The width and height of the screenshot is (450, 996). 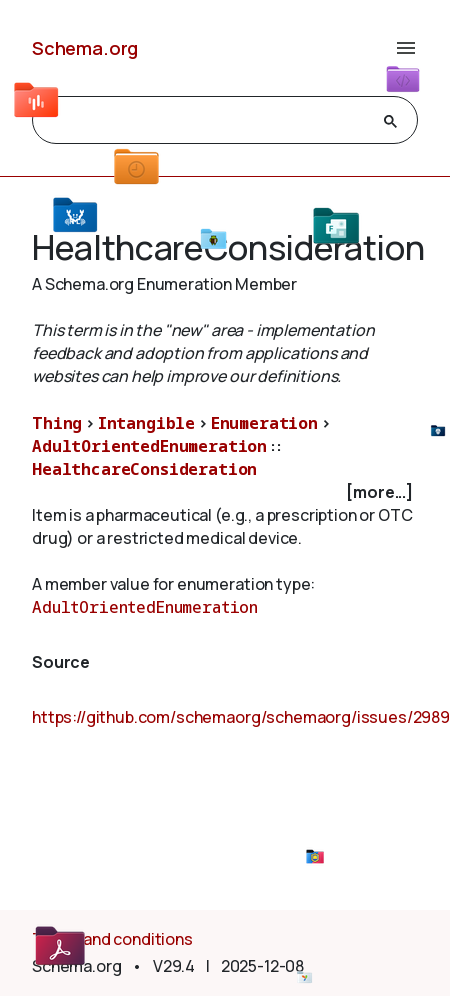 I want to click on open clash royale game files folder, so click(x=315, y=857).